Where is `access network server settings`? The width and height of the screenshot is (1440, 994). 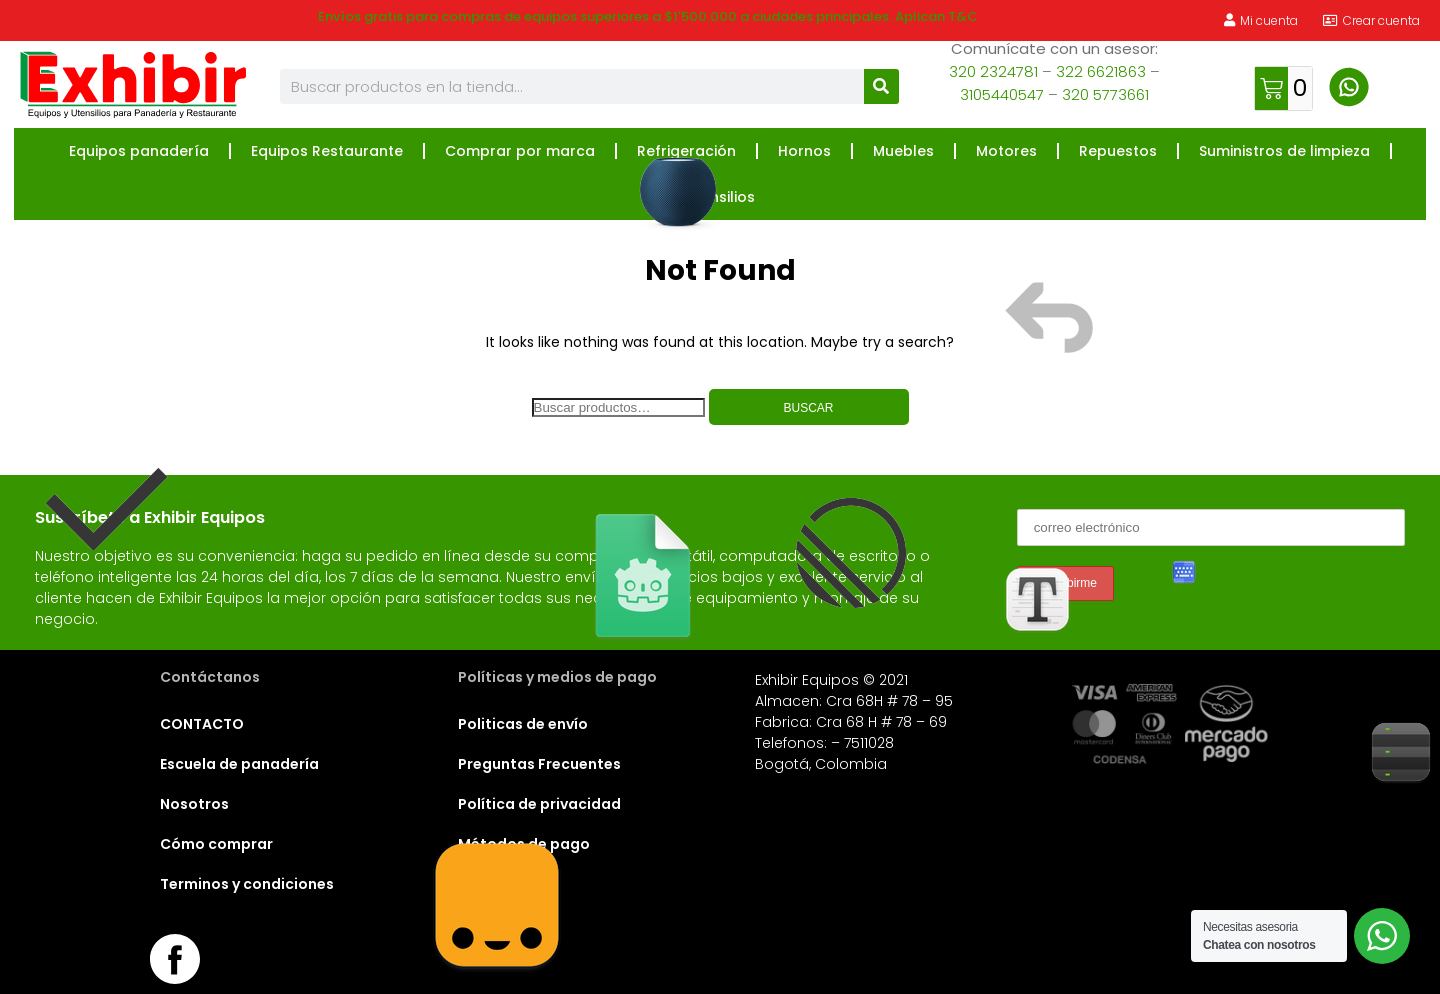
access network server settings is located at coordinates (1401, 752).